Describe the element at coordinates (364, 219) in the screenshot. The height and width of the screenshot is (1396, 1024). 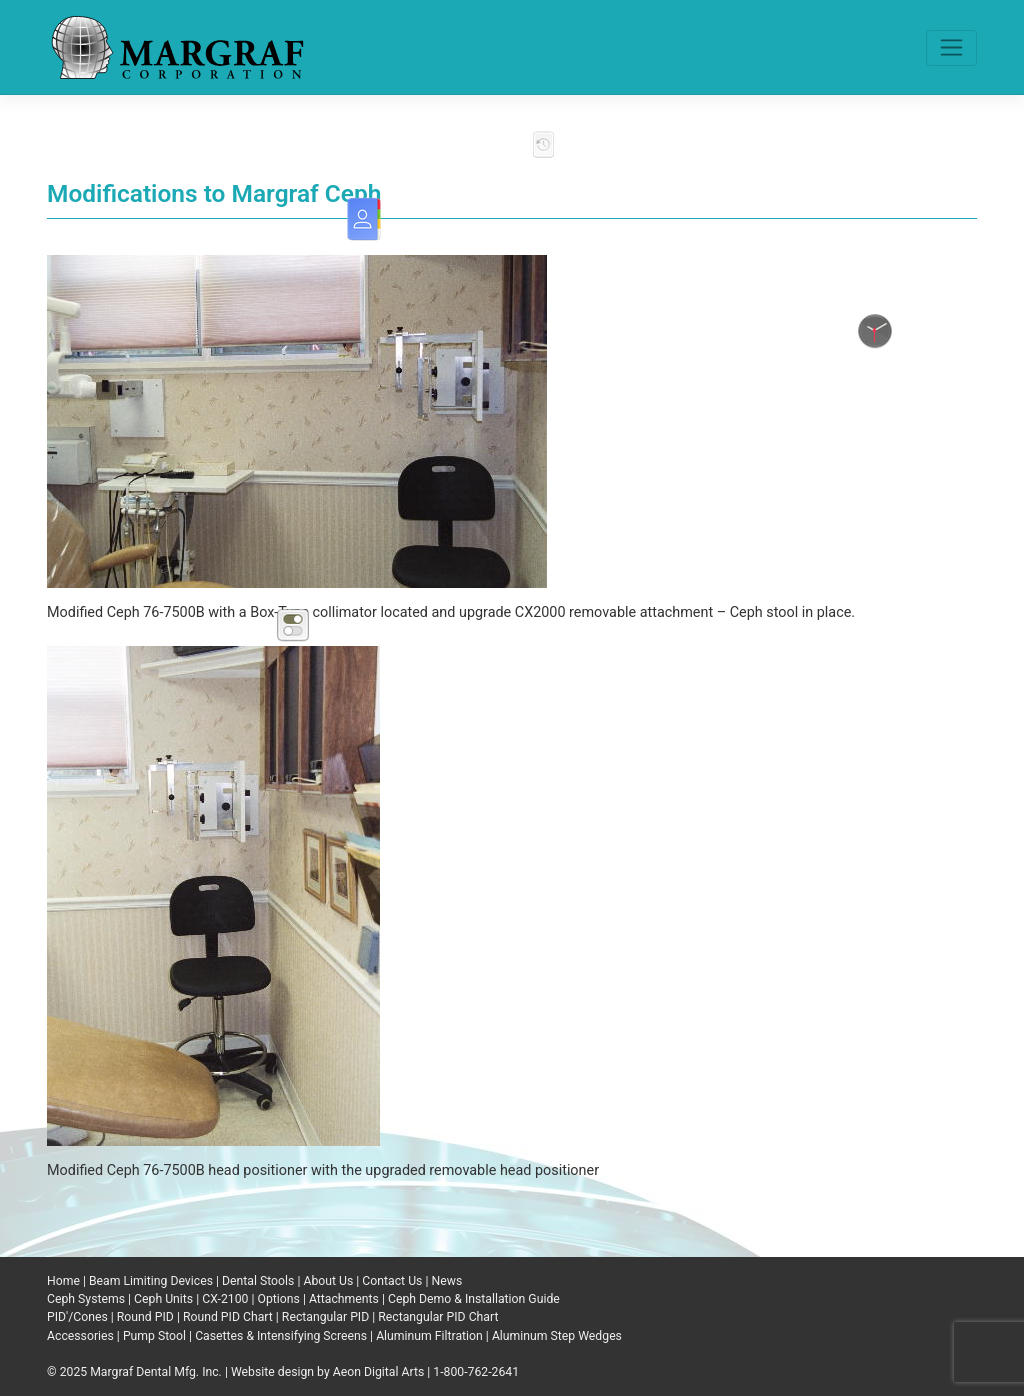
I see `open the contacts app` at that location.